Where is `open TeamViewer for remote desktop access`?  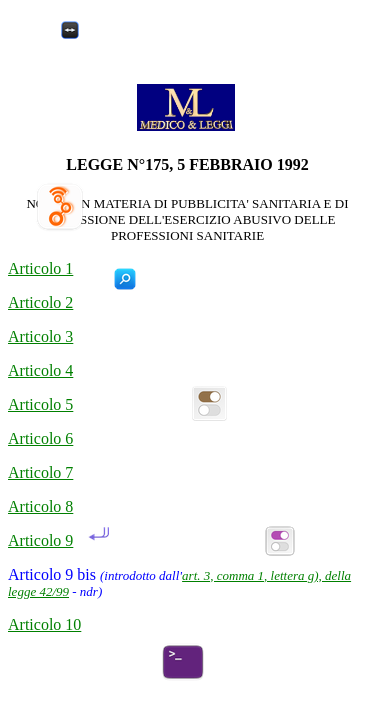 open TeamViewer for remote desktop access is located at coordinates (70, 30).